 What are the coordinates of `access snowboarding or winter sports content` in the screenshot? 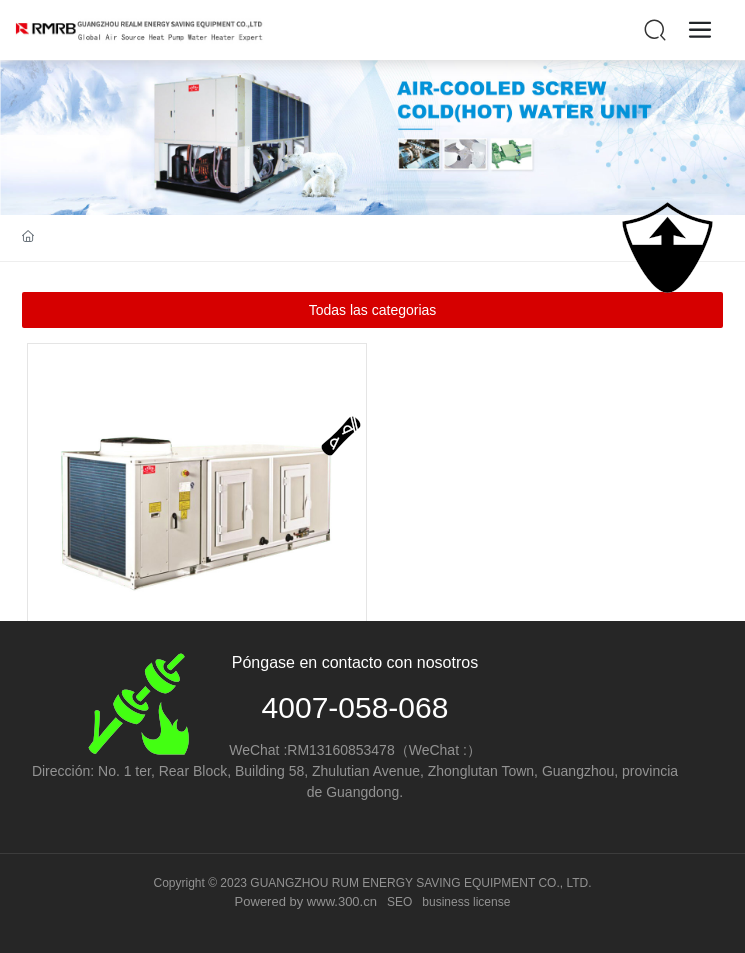 It's located at (341, 436).